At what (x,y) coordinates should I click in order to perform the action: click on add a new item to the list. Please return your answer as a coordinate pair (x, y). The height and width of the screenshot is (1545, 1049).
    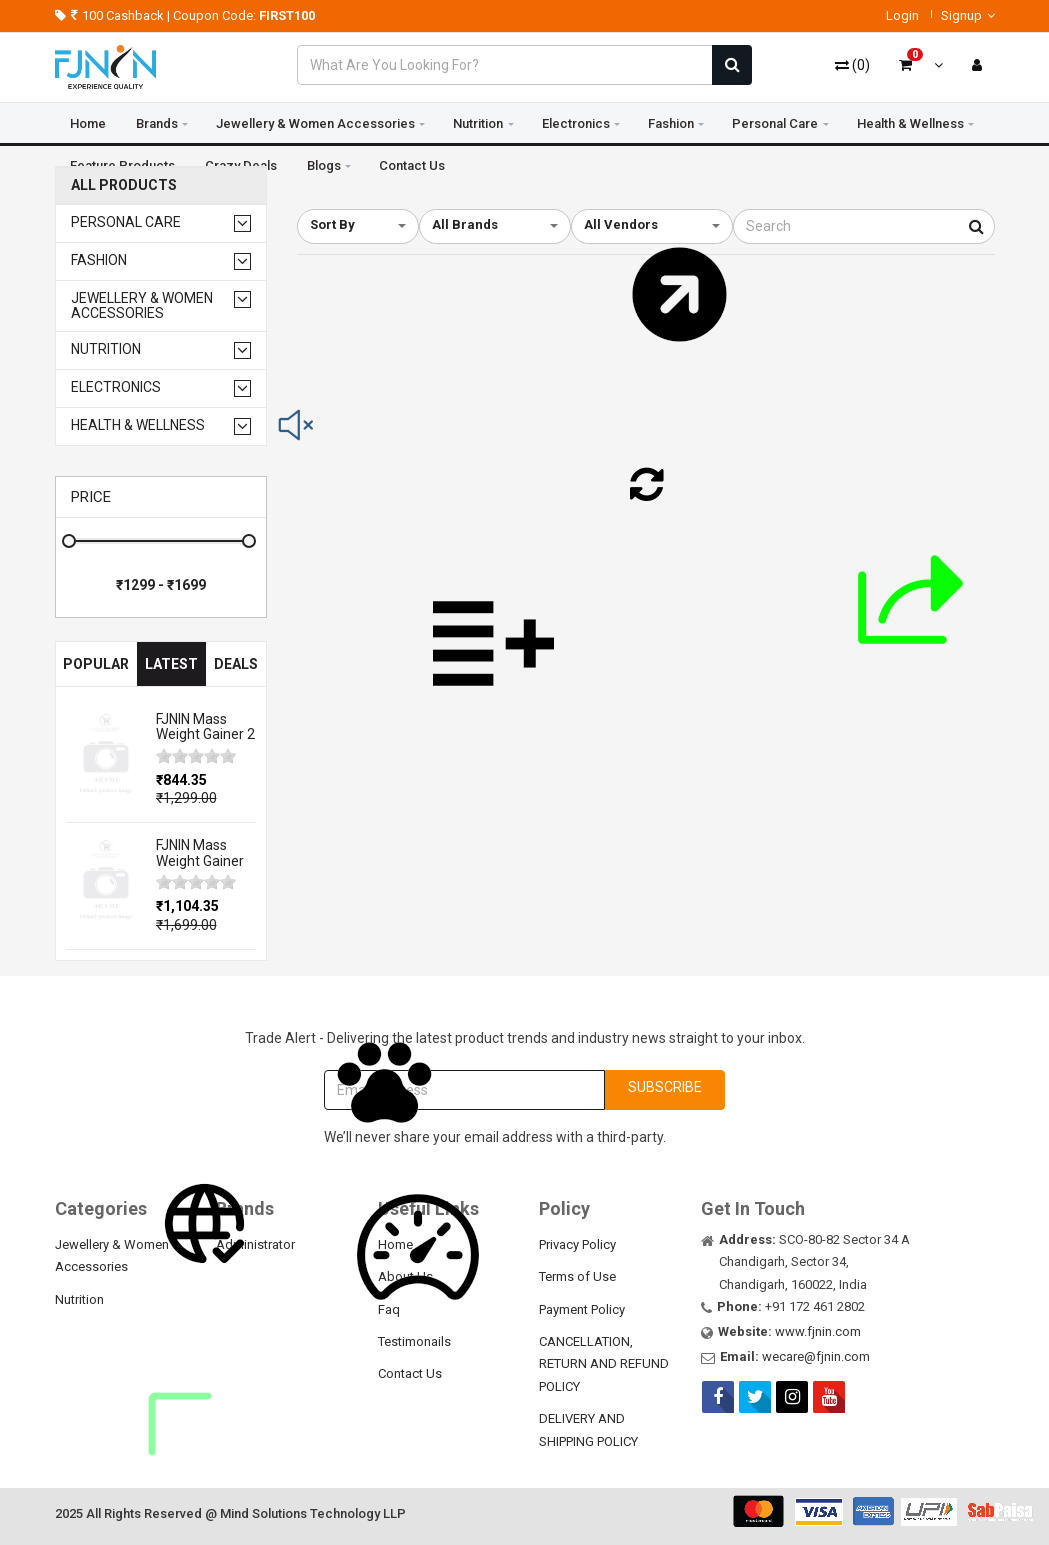
    Looking at the image, I should click on (493, 643).